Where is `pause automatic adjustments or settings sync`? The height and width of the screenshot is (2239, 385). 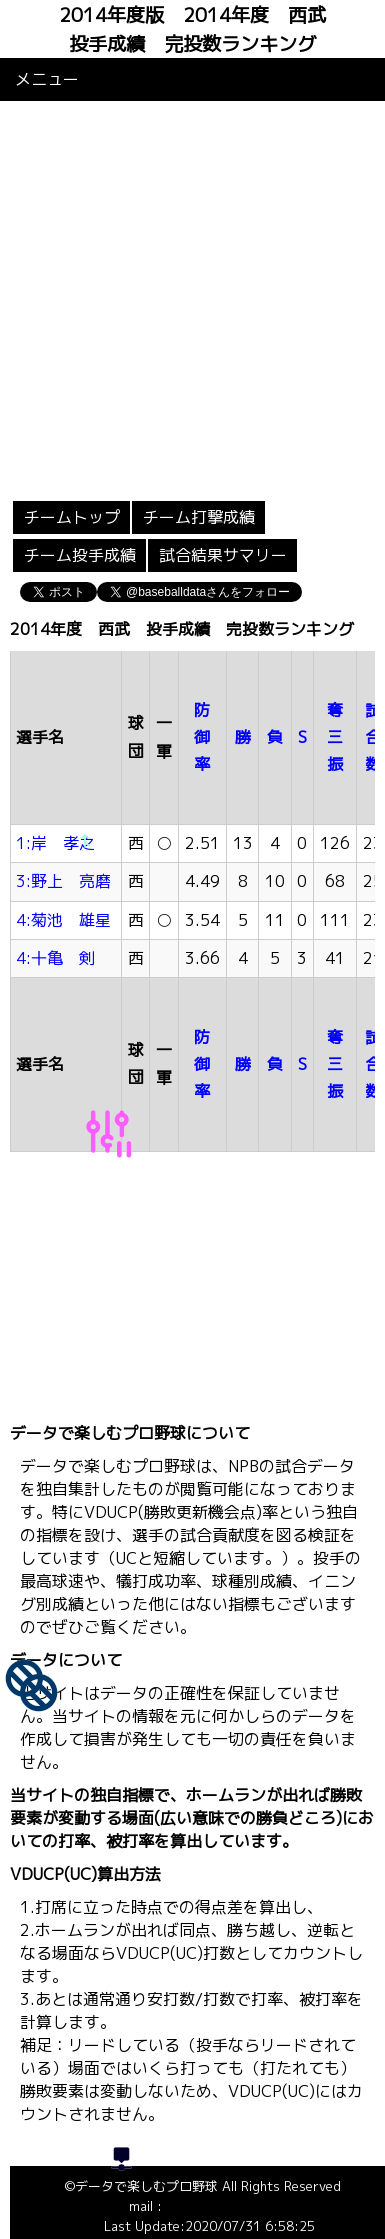 pause automatic adjustments or settings sync is located at coordinates (107, 1131).